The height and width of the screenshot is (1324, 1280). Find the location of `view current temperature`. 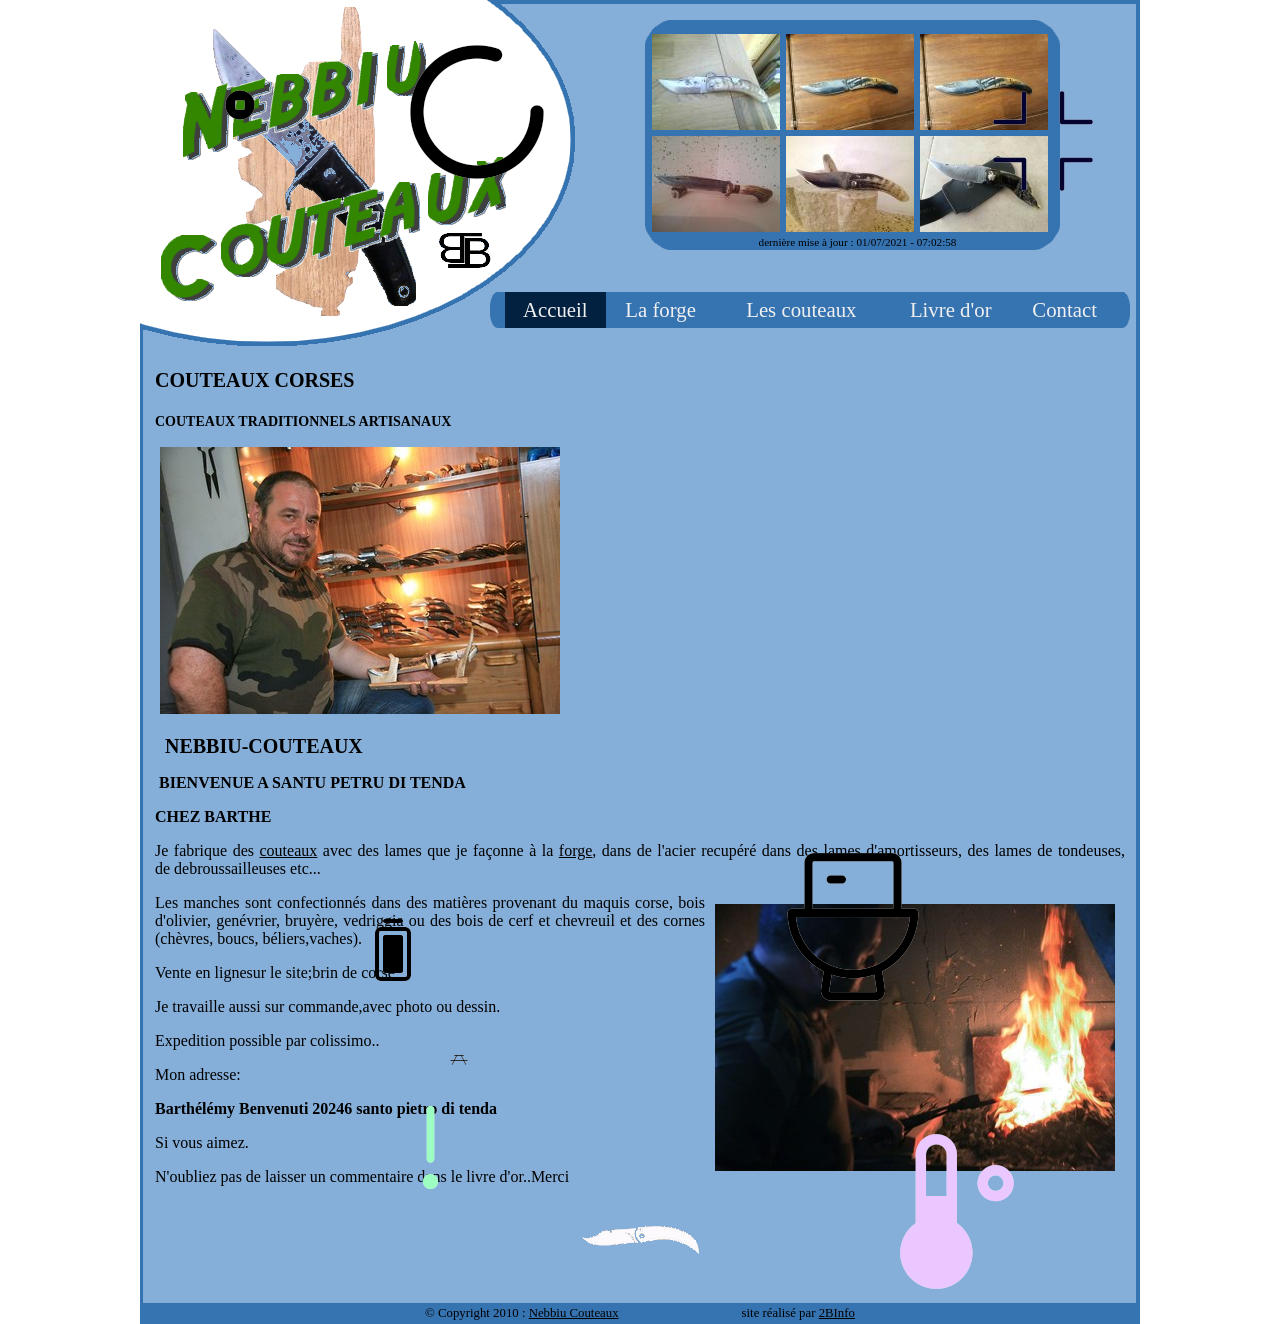

view current temperature is located at coordinates (941, 1211).